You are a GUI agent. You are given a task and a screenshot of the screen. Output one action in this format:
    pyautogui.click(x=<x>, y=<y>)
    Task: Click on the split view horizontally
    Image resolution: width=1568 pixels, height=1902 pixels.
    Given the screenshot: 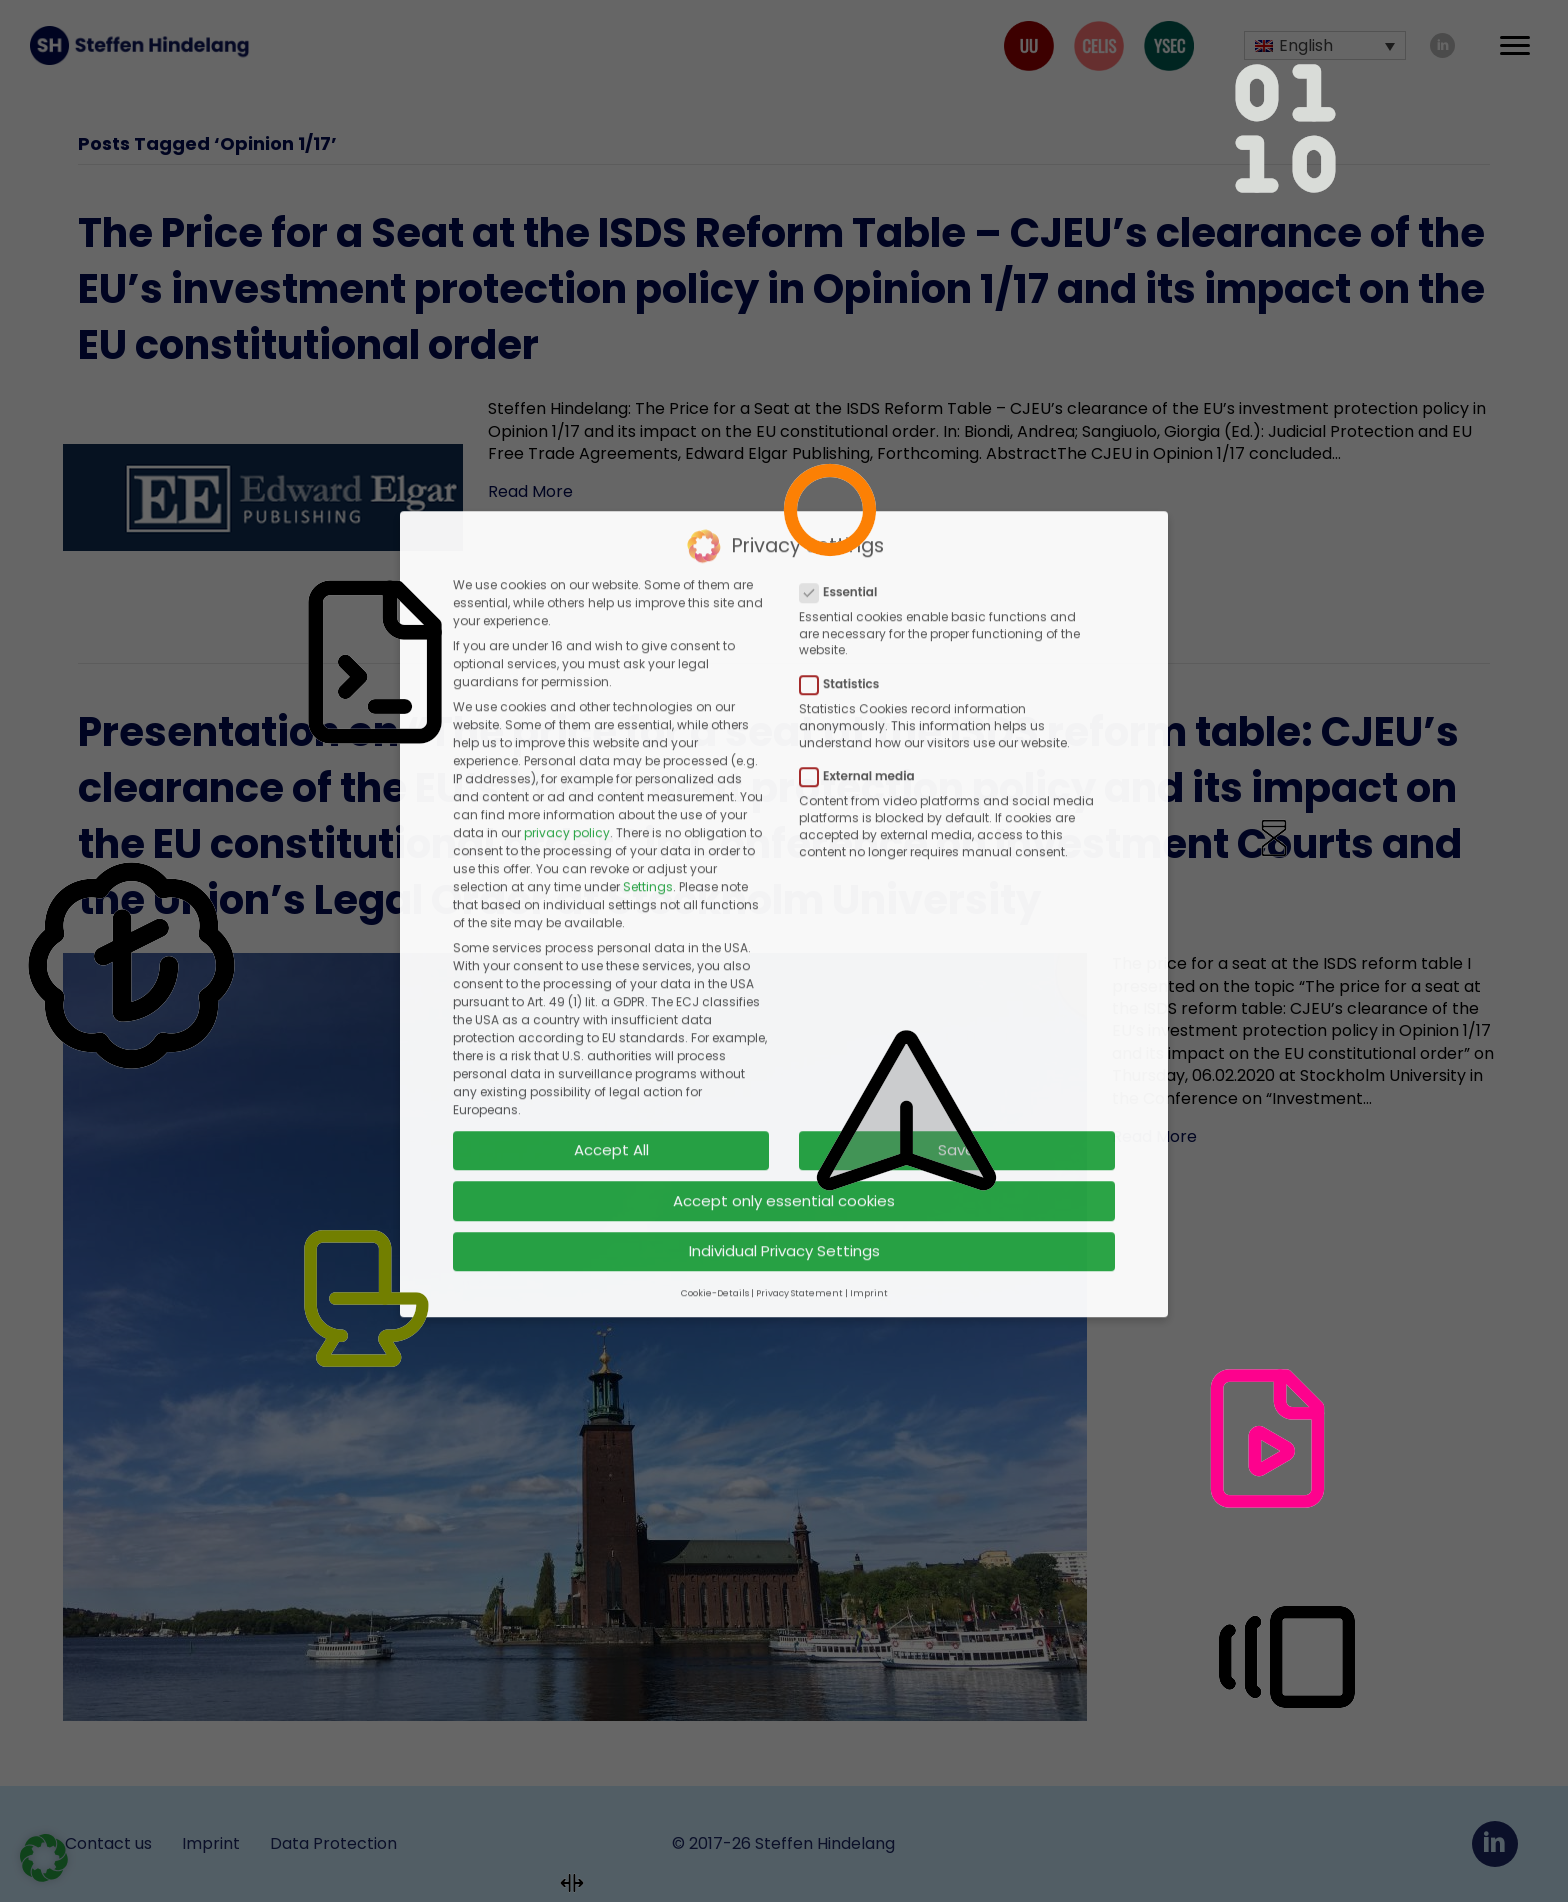 What is the action you would take?
    pyautogui.click(x=572, y=1883)
    